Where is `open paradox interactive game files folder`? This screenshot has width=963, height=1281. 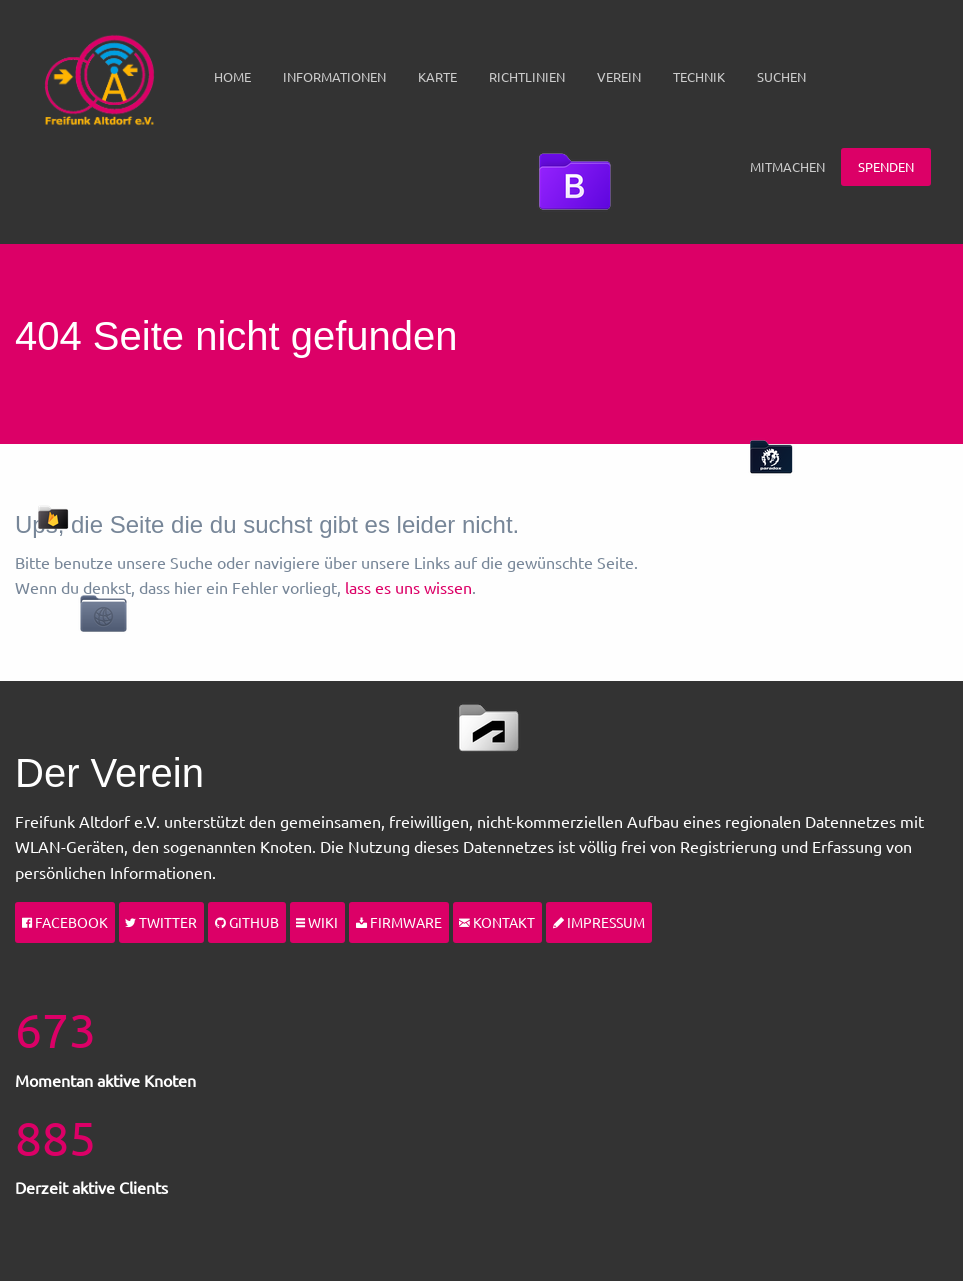
open paradox interactive game files folder is located at coordinates (771, 458).